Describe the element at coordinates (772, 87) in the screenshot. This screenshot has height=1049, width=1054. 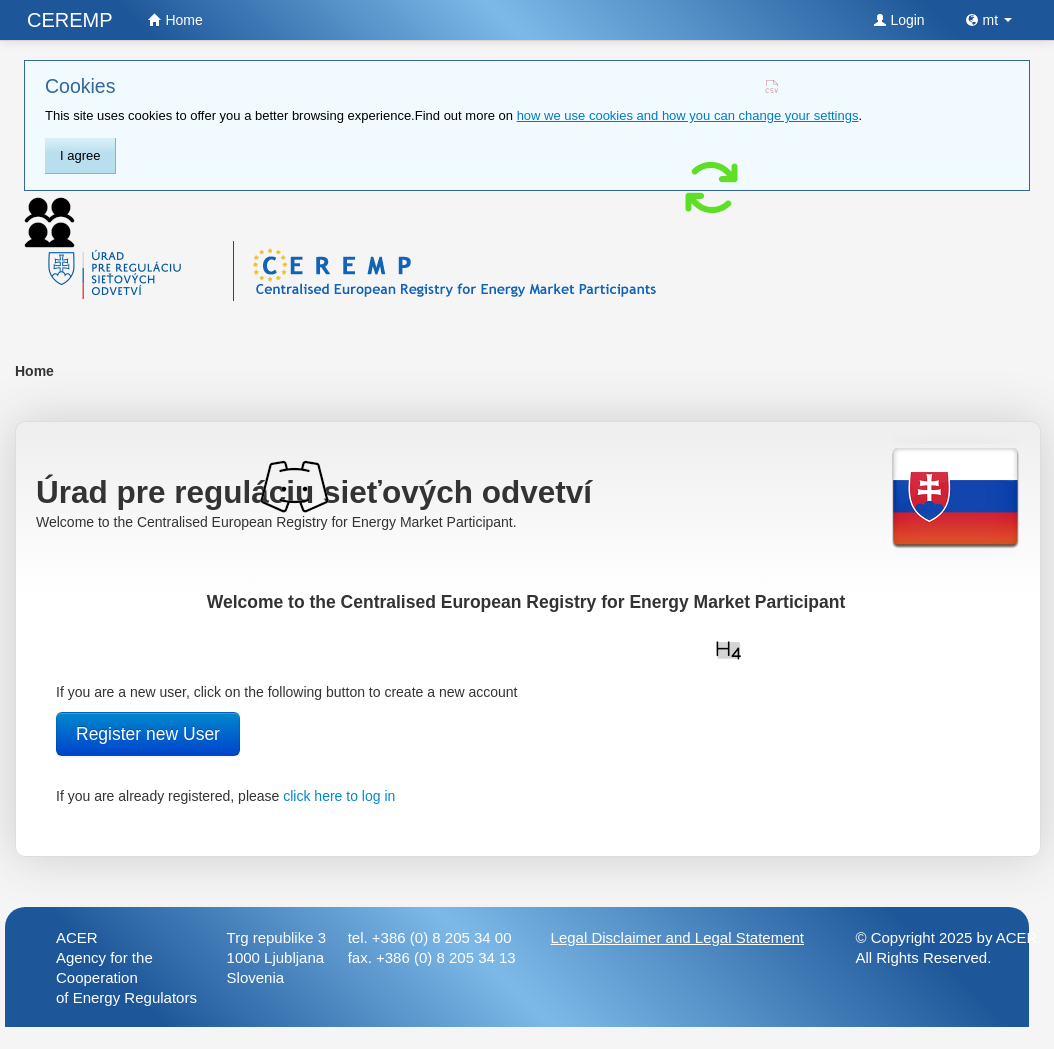
I see `open or view a CSV file` at that location.